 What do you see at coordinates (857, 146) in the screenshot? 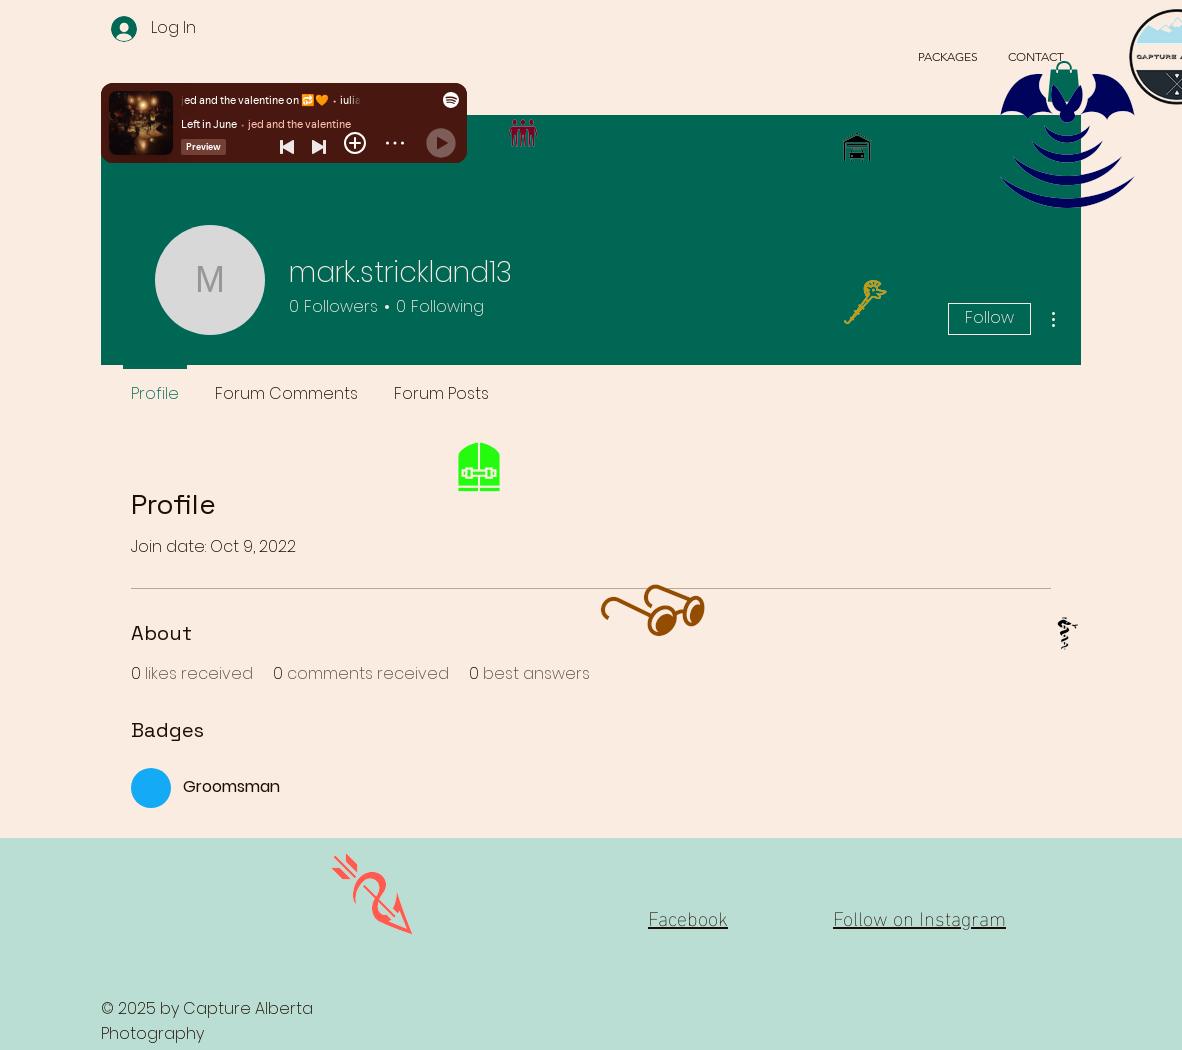
I see `access garage or parking settings` at bounding box center [857, 146].